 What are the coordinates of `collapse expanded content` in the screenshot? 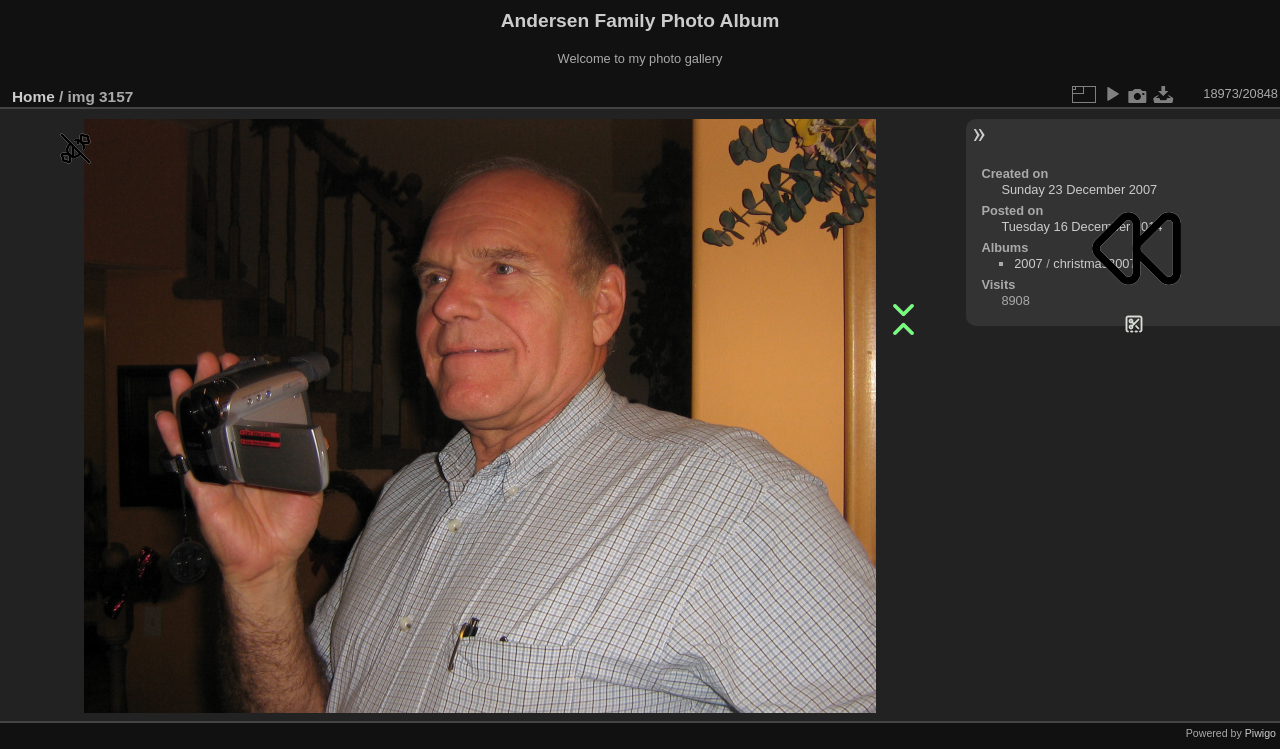 It's located at (903, 319).